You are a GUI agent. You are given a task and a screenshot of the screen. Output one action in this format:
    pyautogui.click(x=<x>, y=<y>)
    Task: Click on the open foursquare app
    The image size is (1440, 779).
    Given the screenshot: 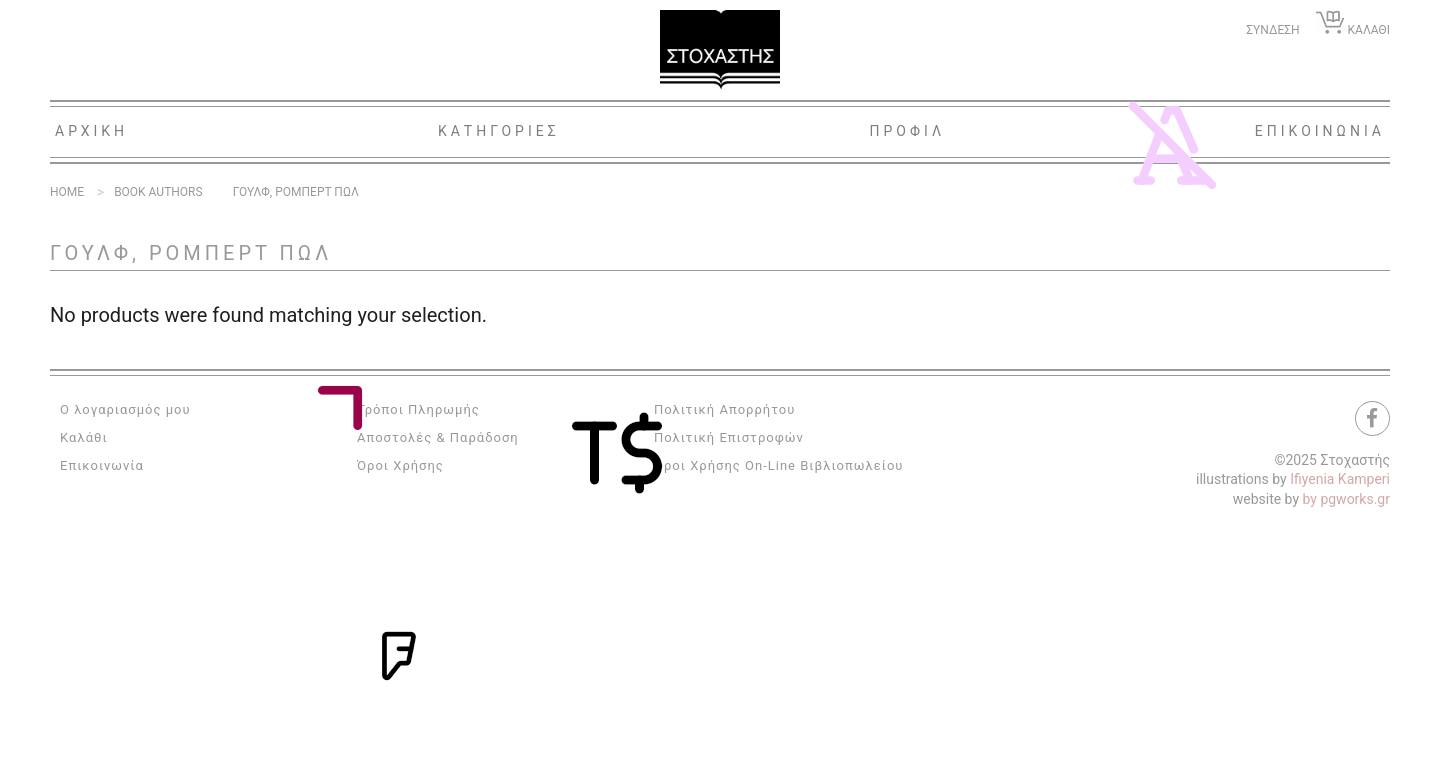 What is the action you would take?
    pyautogui.click(x=399, y=656)
    